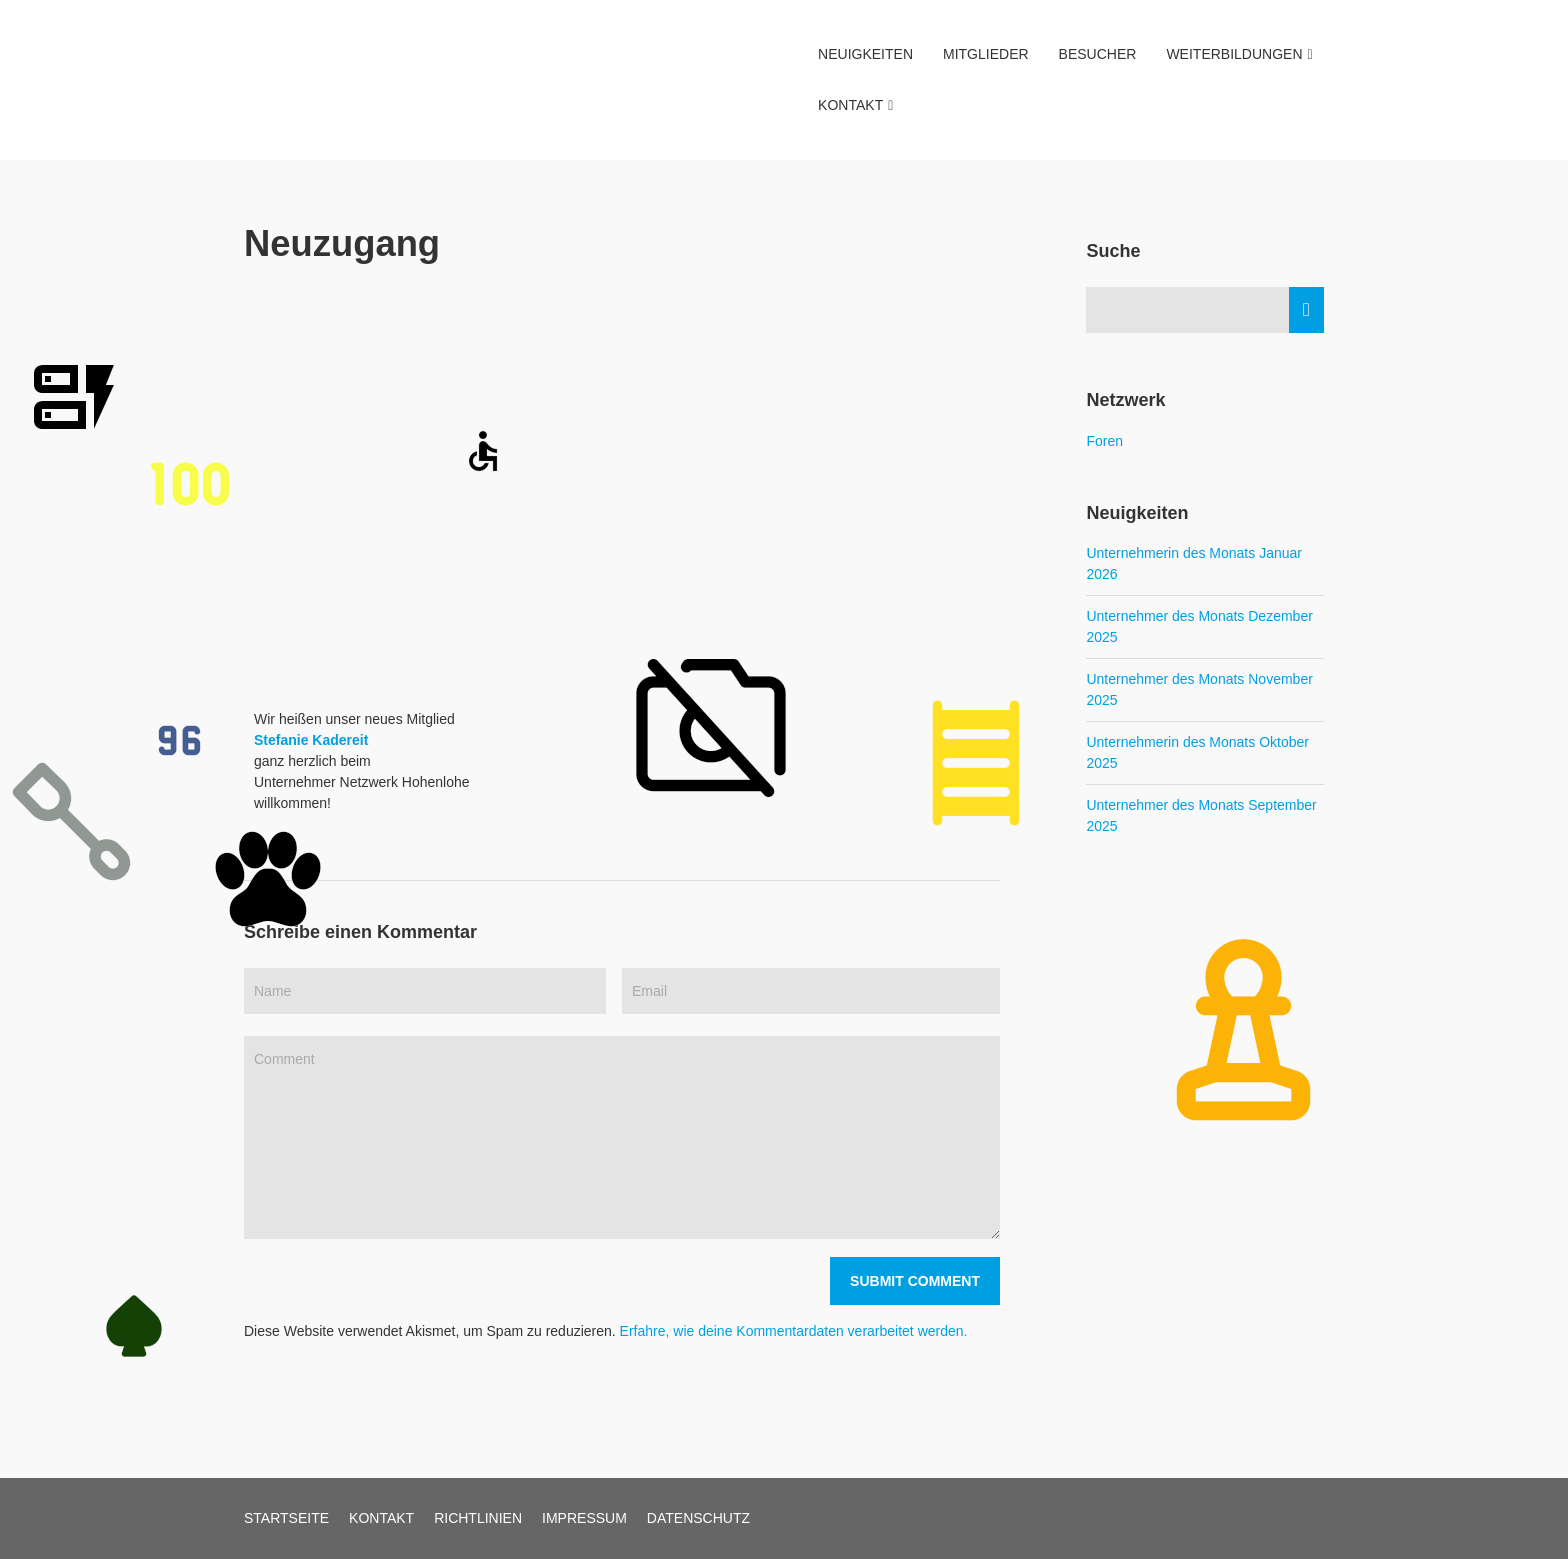  What do you see at coordinates (268, 879) in the screenshot?
I see `access pet-related features or settings` at bounding box center [268, 879].